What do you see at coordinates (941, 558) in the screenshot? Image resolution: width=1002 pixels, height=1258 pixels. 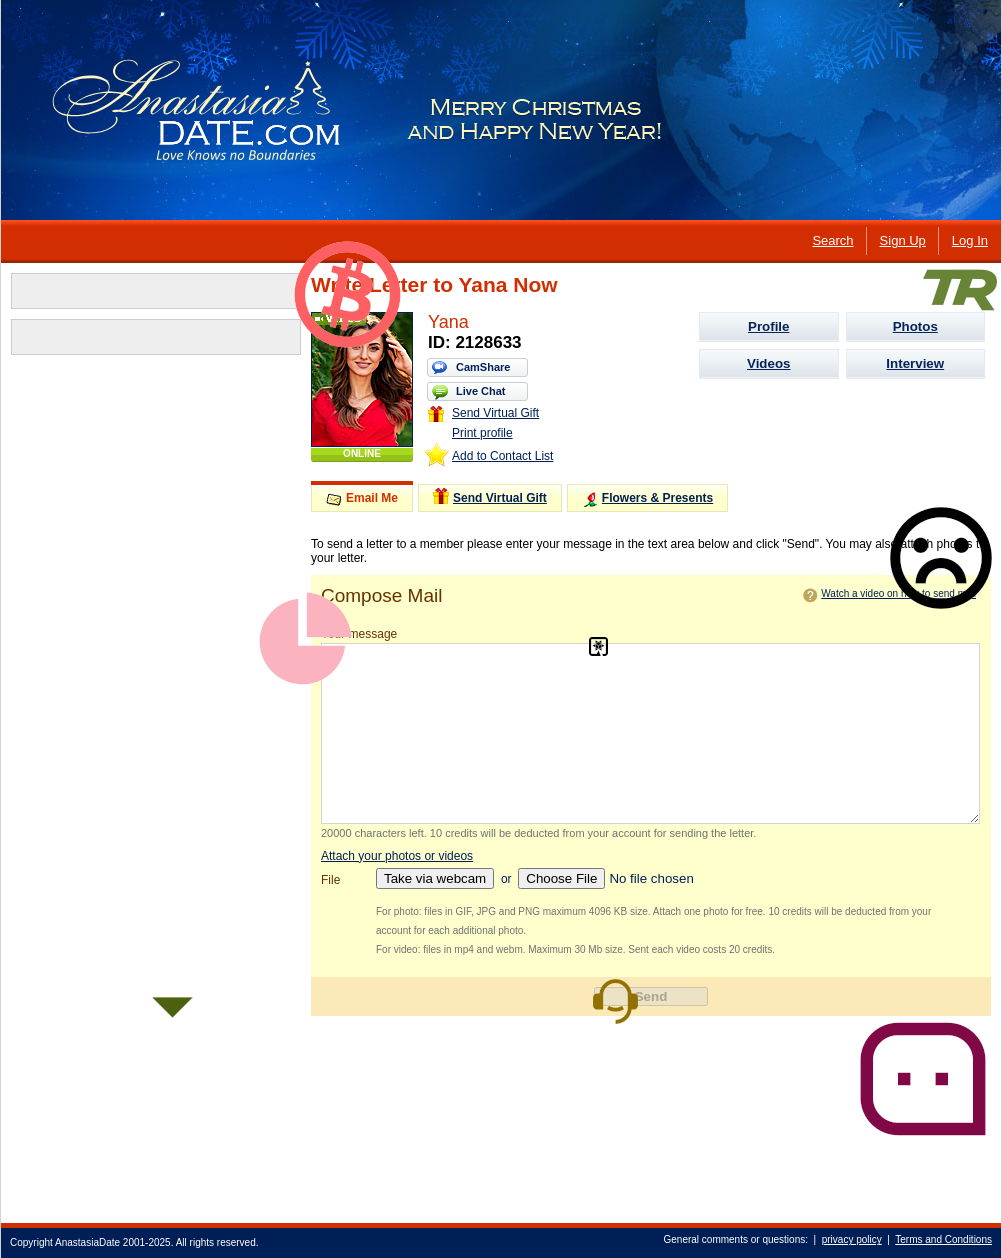 I see `rate experience as negative or unsatisfied` at bounding box center [941, 558].